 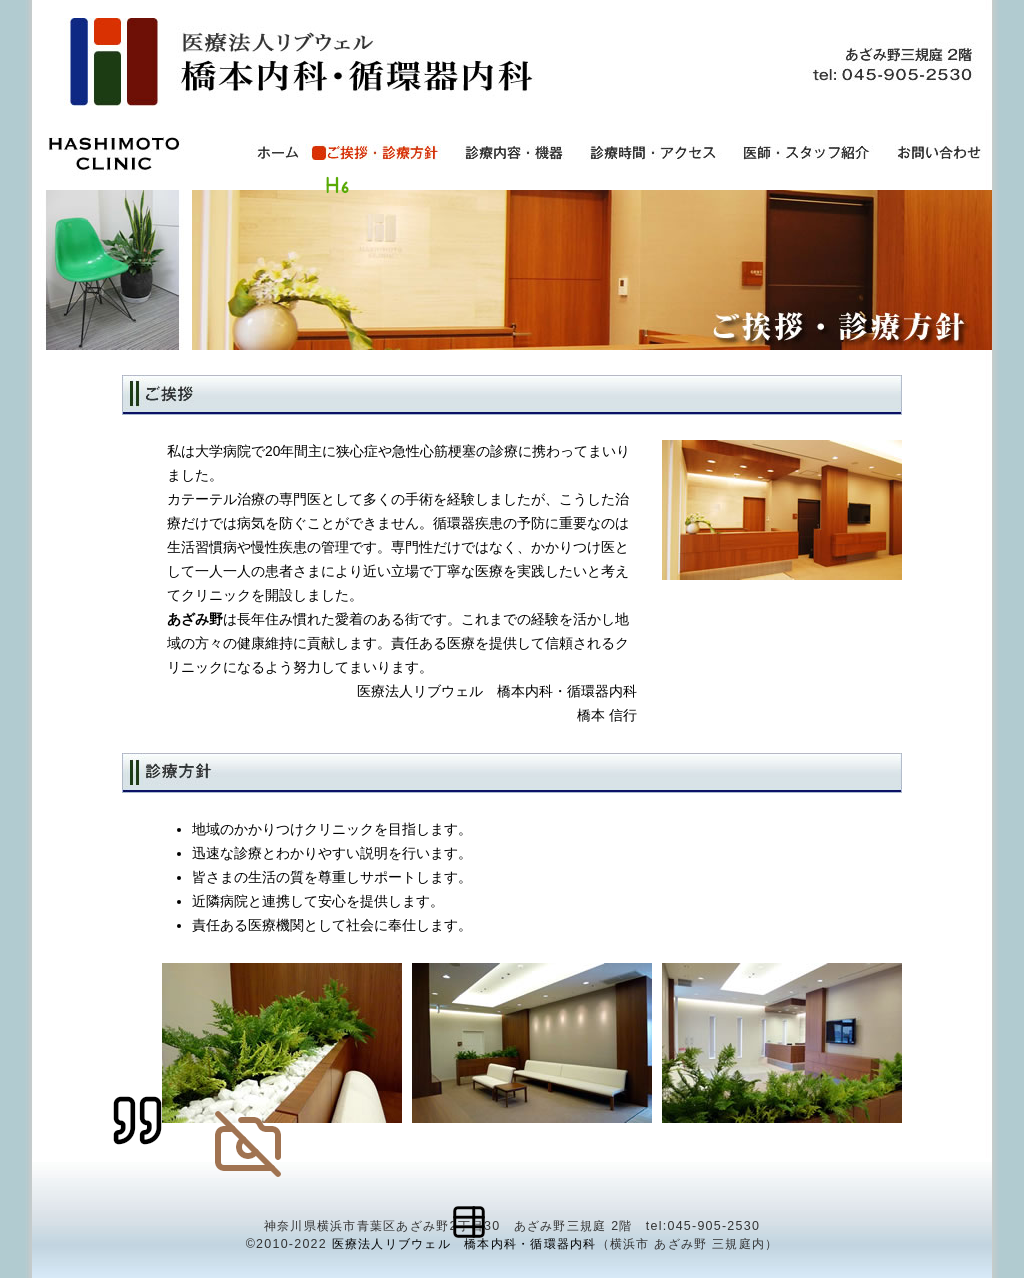 I want to click on access table settings or configuration options, so click(x=469, y=1222).